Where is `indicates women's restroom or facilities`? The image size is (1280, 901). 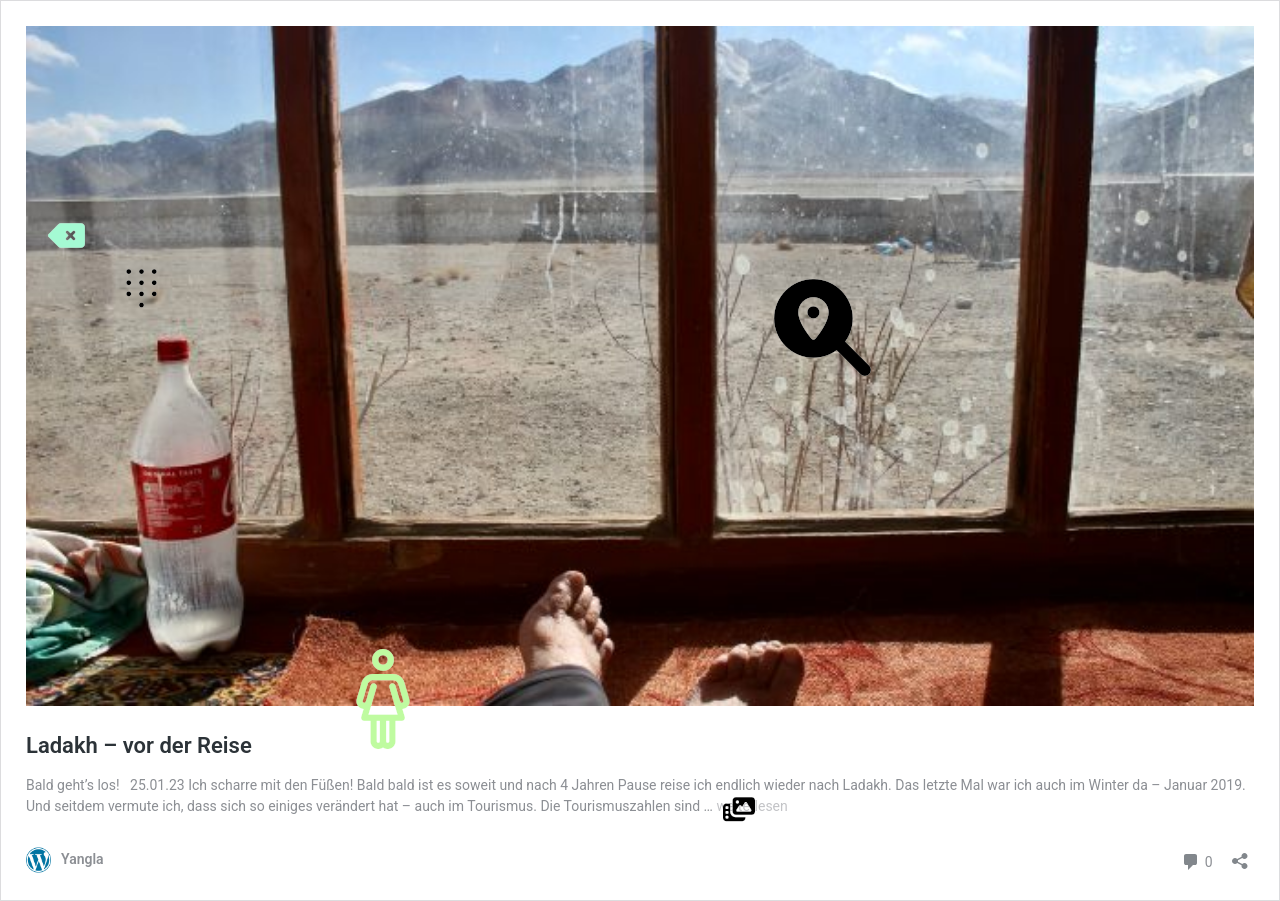
indicates women's restroom or facilities is located at coordinates (383, 699).